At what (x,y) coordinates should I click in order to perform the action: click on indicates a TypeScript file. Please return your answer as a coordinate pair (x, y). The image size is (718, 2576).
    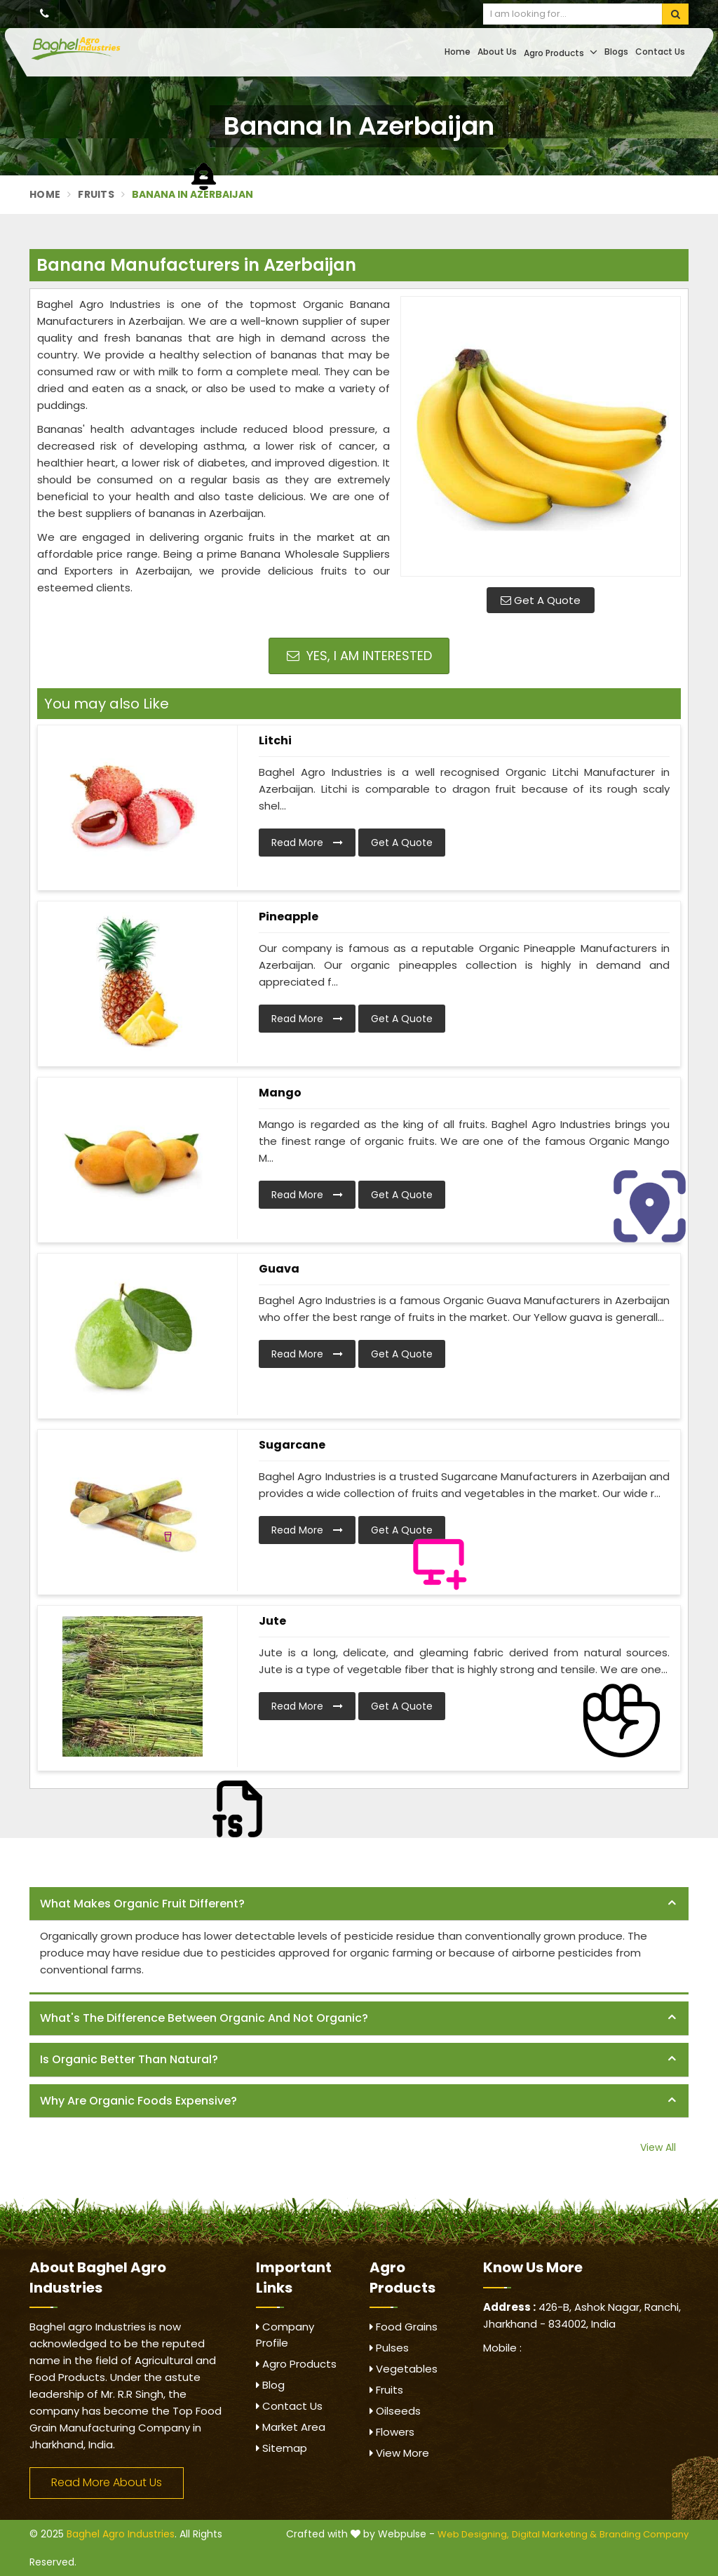
    Looking at the image, I should click on (239, 1809).